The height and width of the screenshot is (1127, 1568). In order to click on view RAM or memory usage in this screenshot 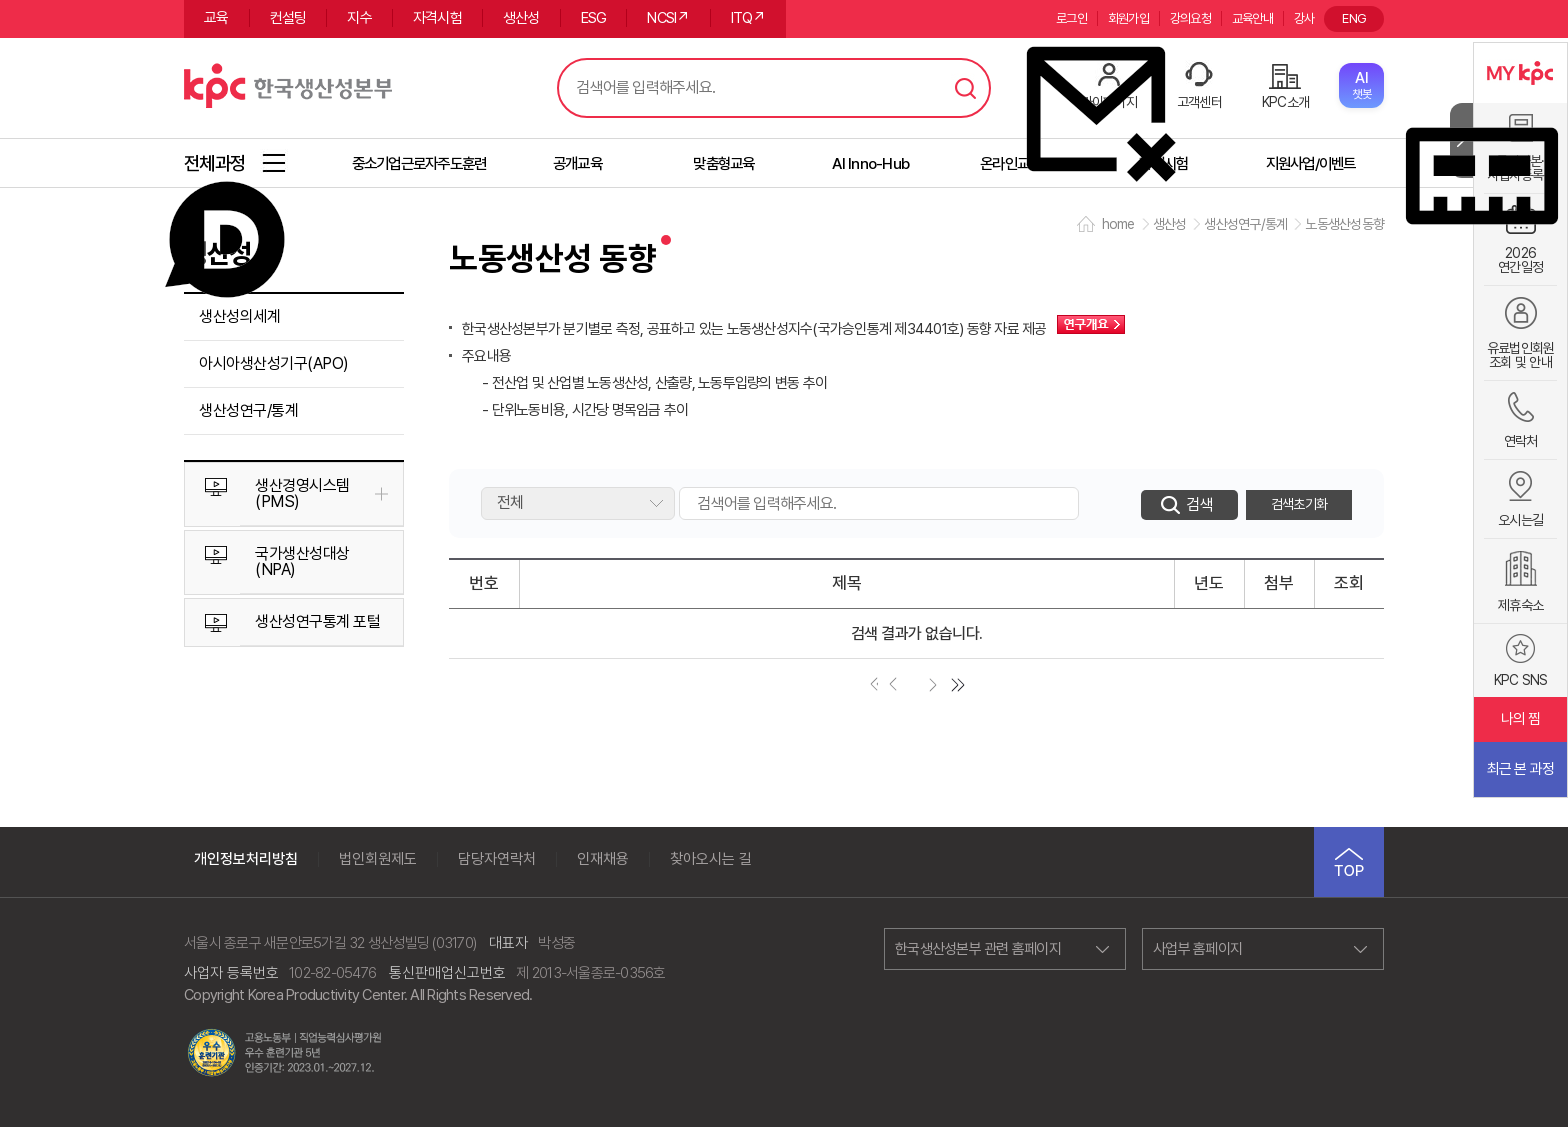, I will do `click(1482, 176)`.